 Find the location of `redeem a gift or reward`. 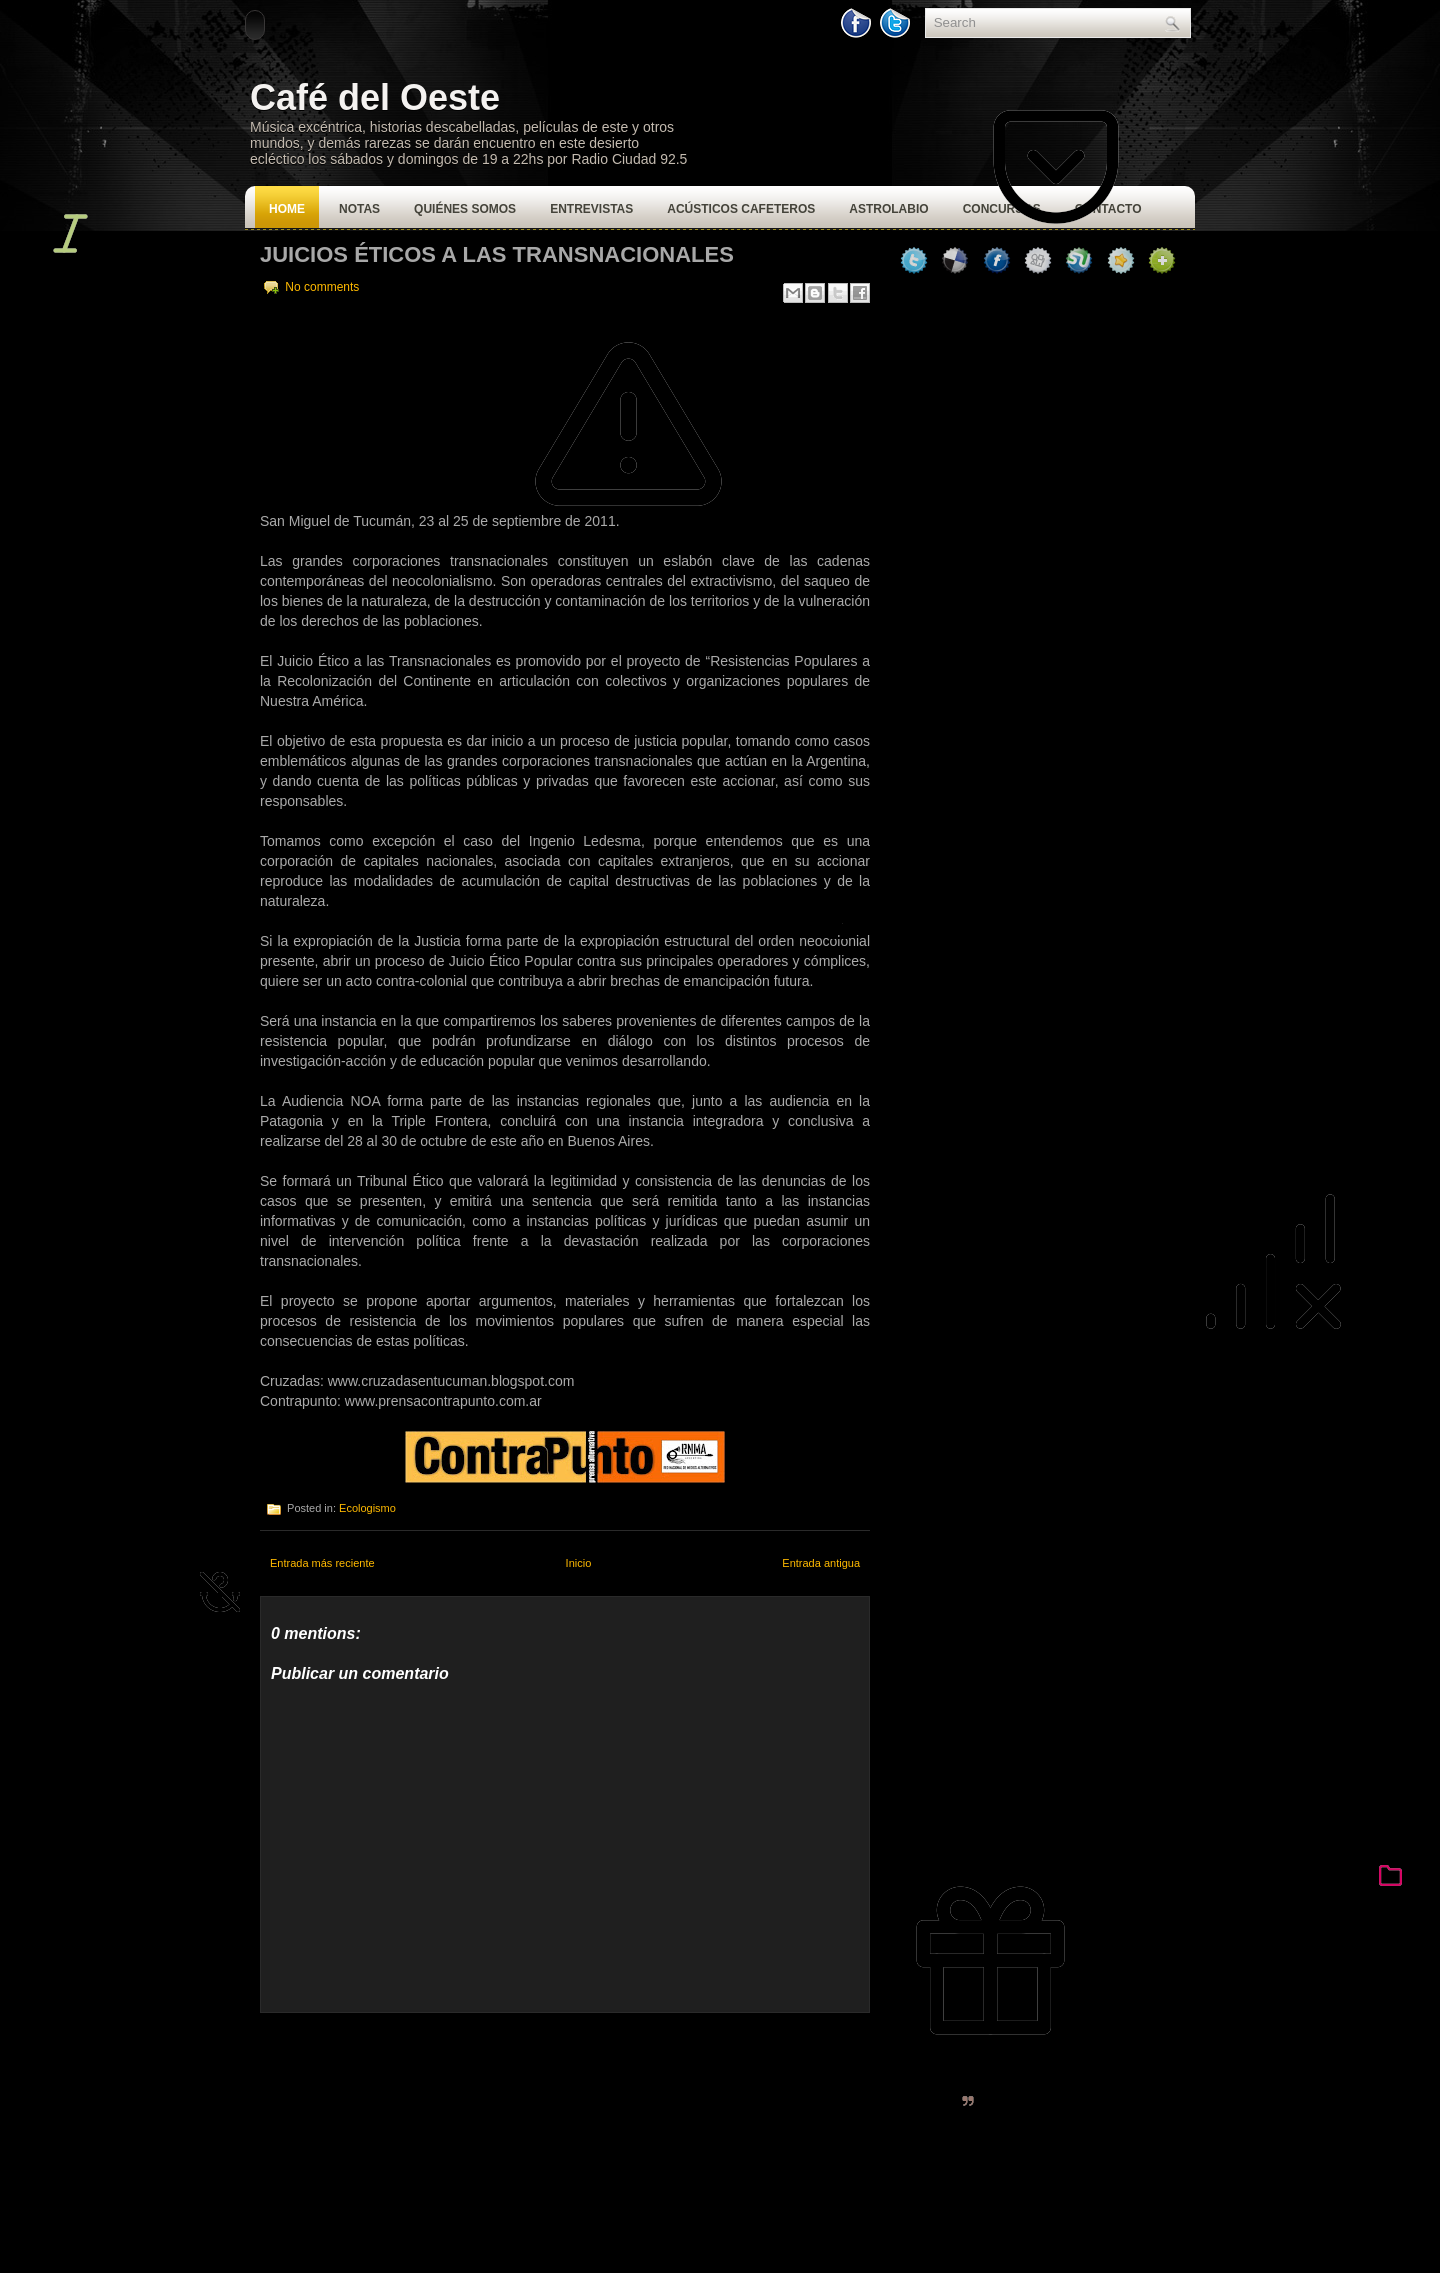

redeem a gift or reward is located at coordinates (990, 1960).